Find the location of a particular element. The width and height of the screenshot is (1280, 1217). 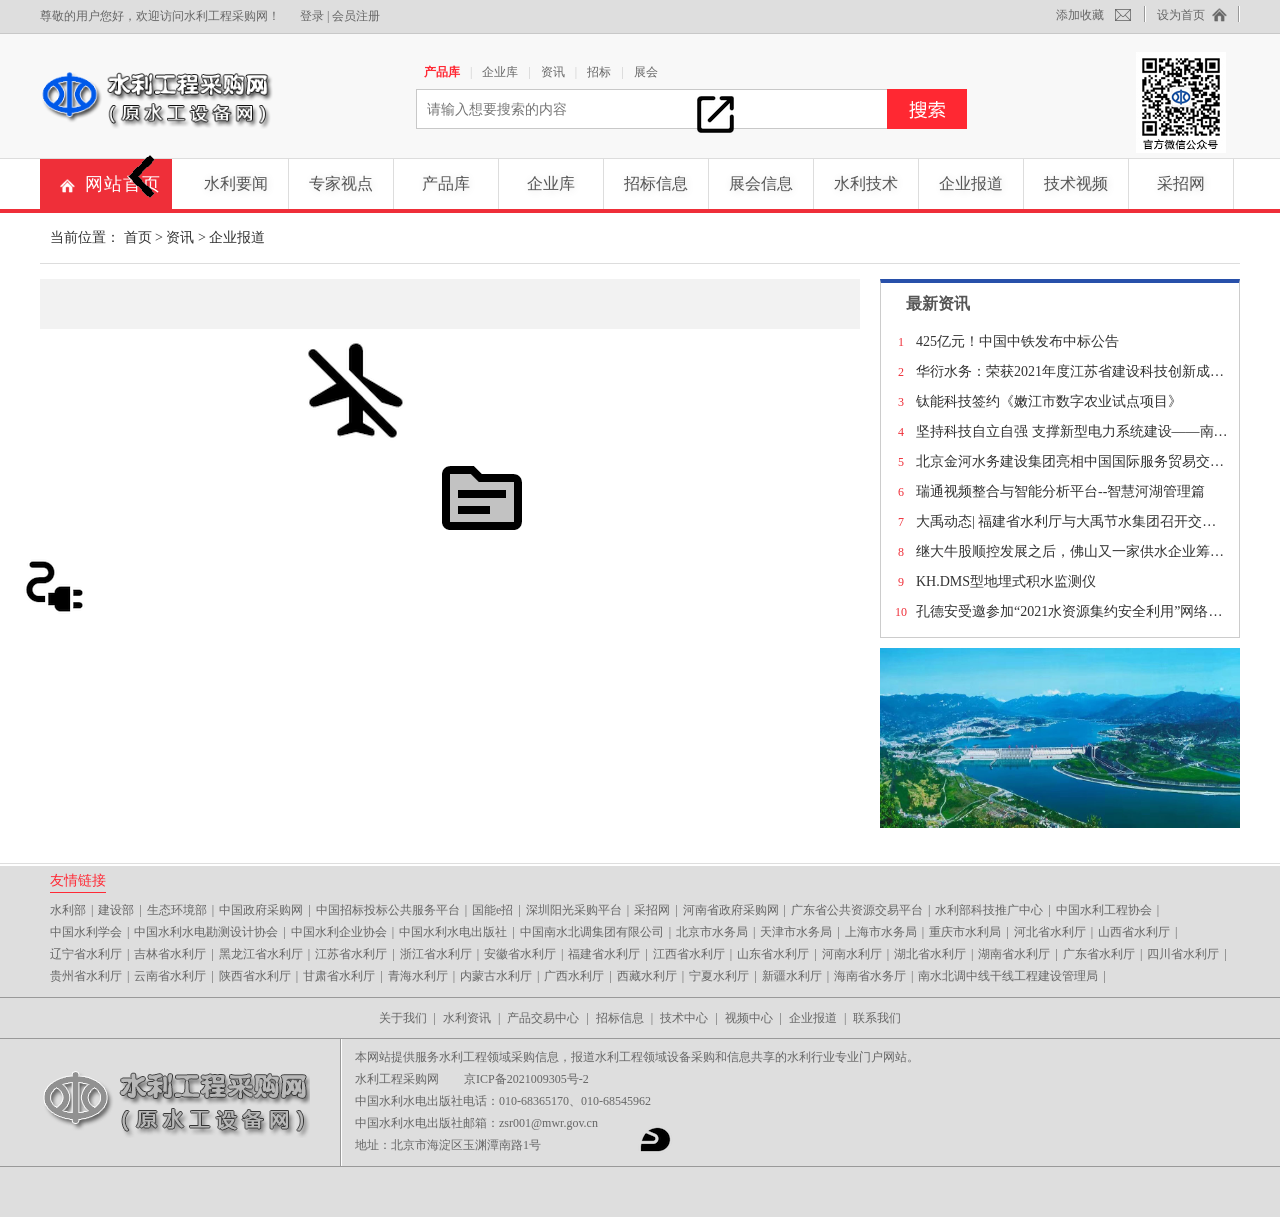

find nearby electrical or charging services is located at coordinates (54, 586).